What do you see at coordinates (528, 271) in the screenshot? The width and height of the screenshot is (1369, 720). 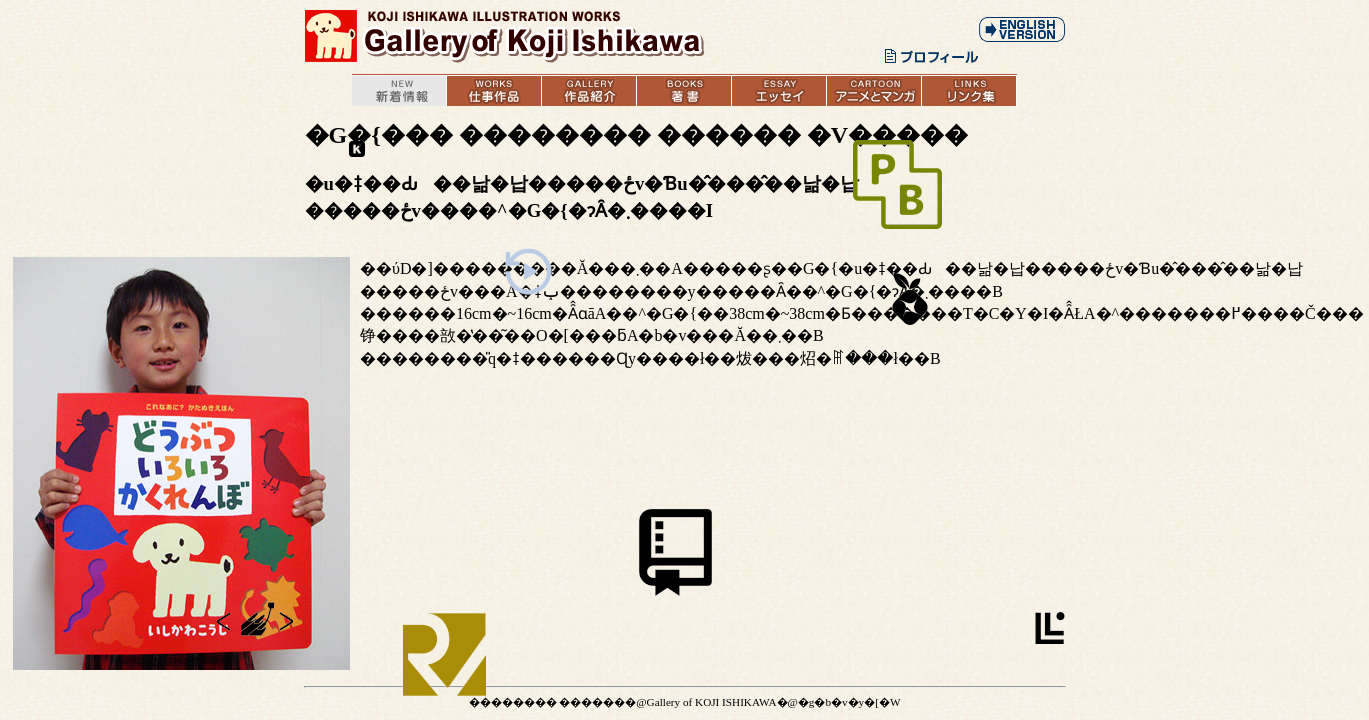 I see `view memories or flashback content` at bounding box center [528, 271].